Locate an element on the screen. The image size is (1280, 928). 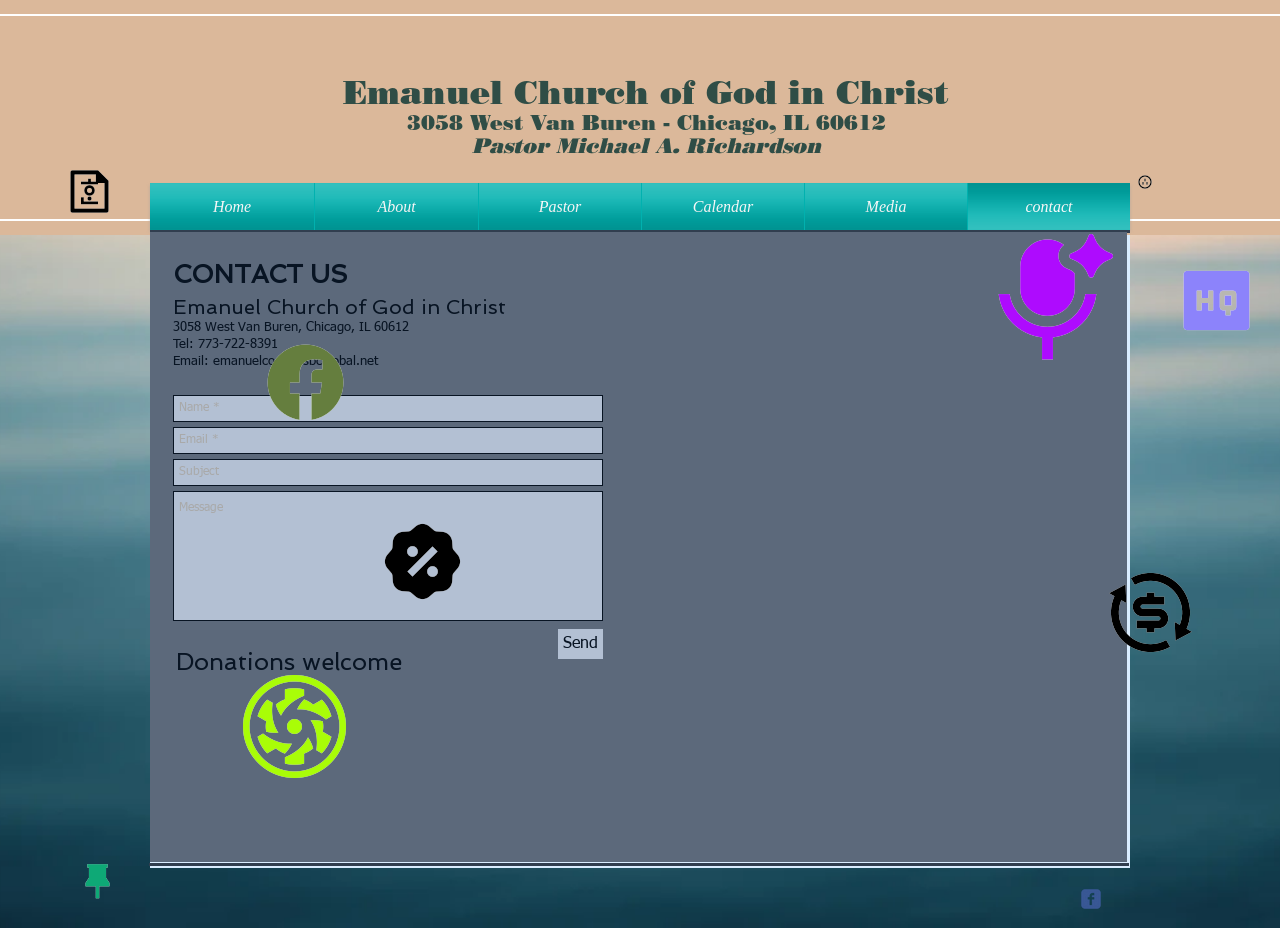
open facebook is located at coordinates (305, 382).